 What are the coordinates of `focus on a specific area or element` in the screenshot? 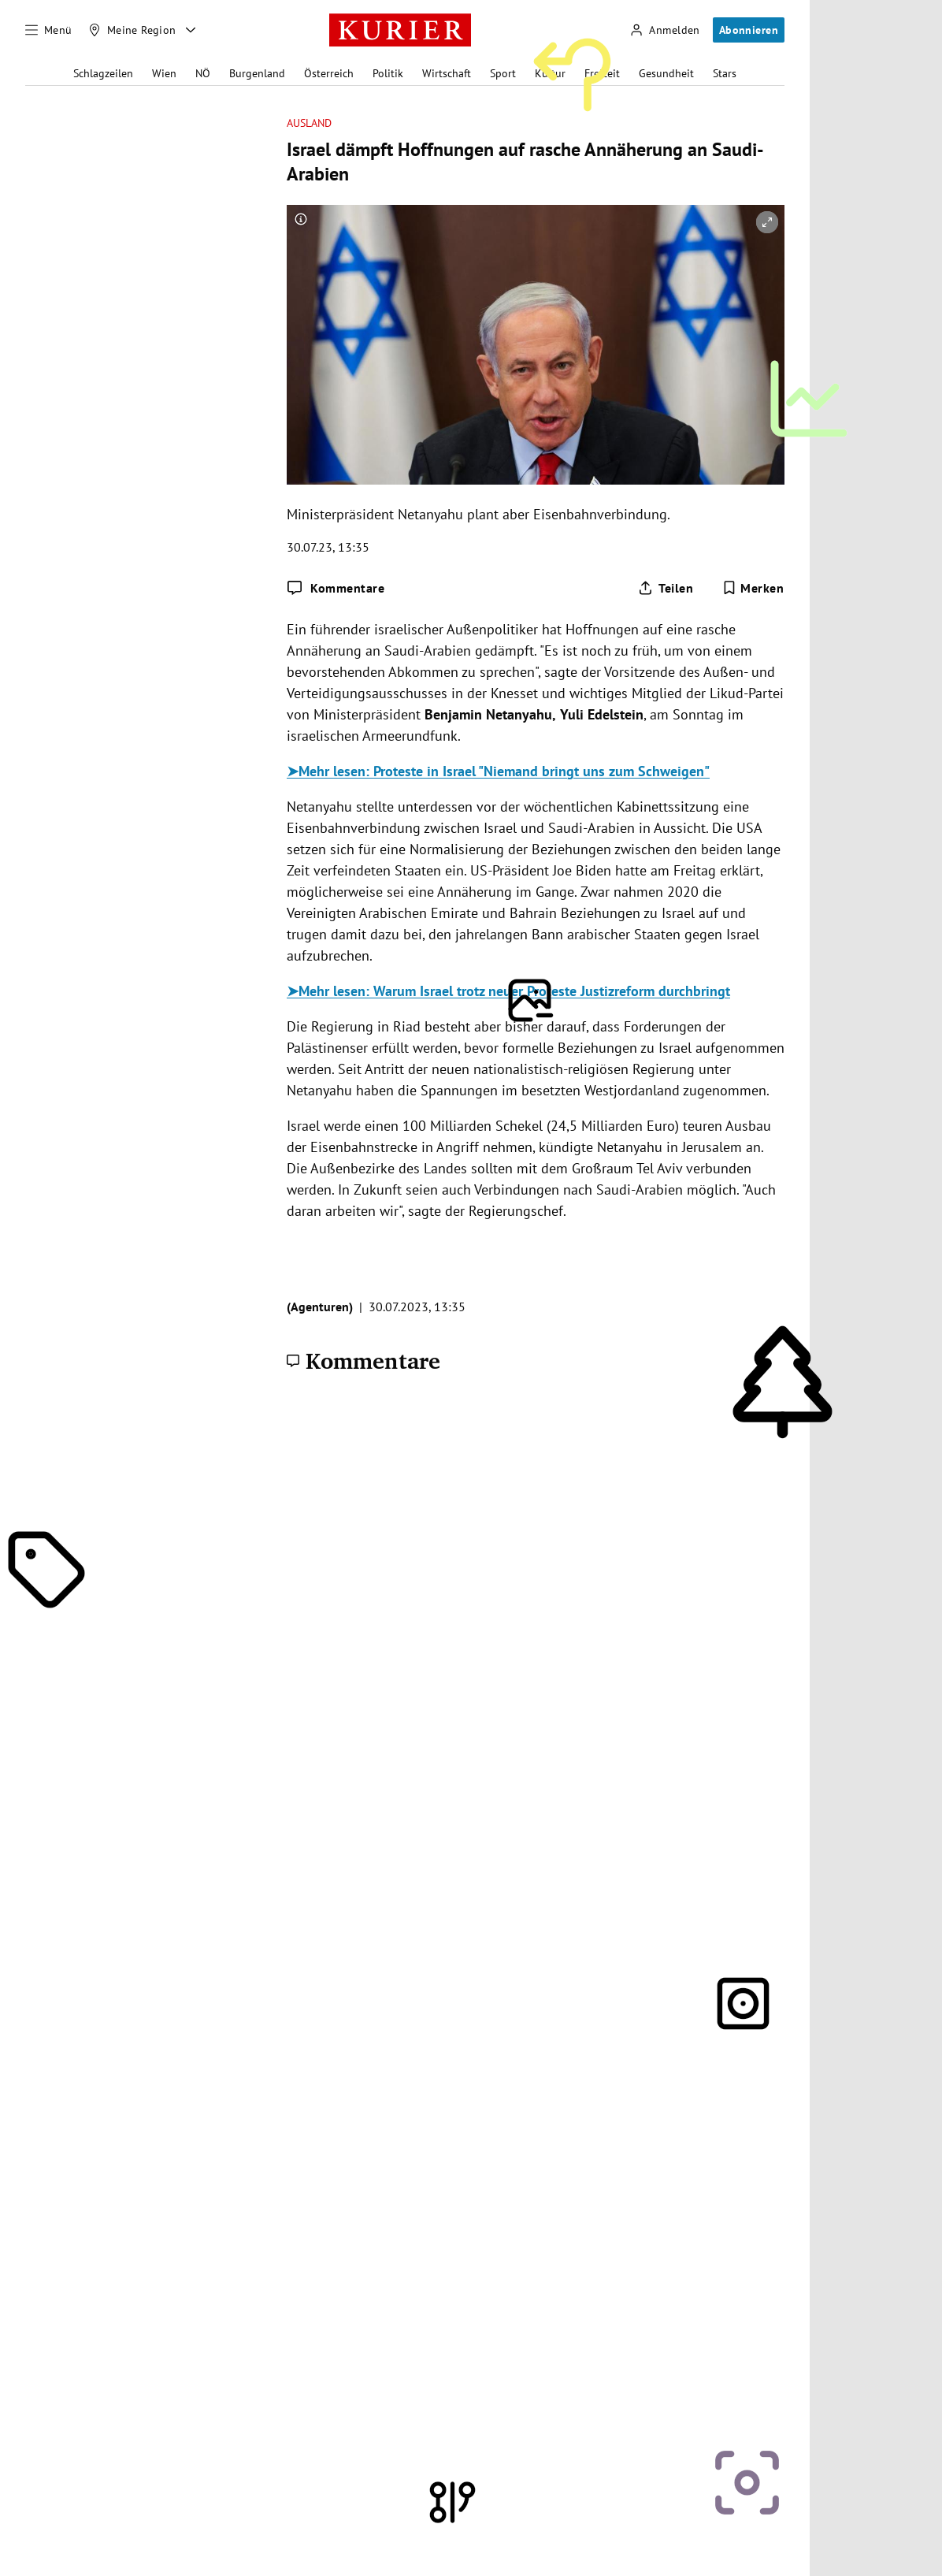 It's located at (747, 2482).